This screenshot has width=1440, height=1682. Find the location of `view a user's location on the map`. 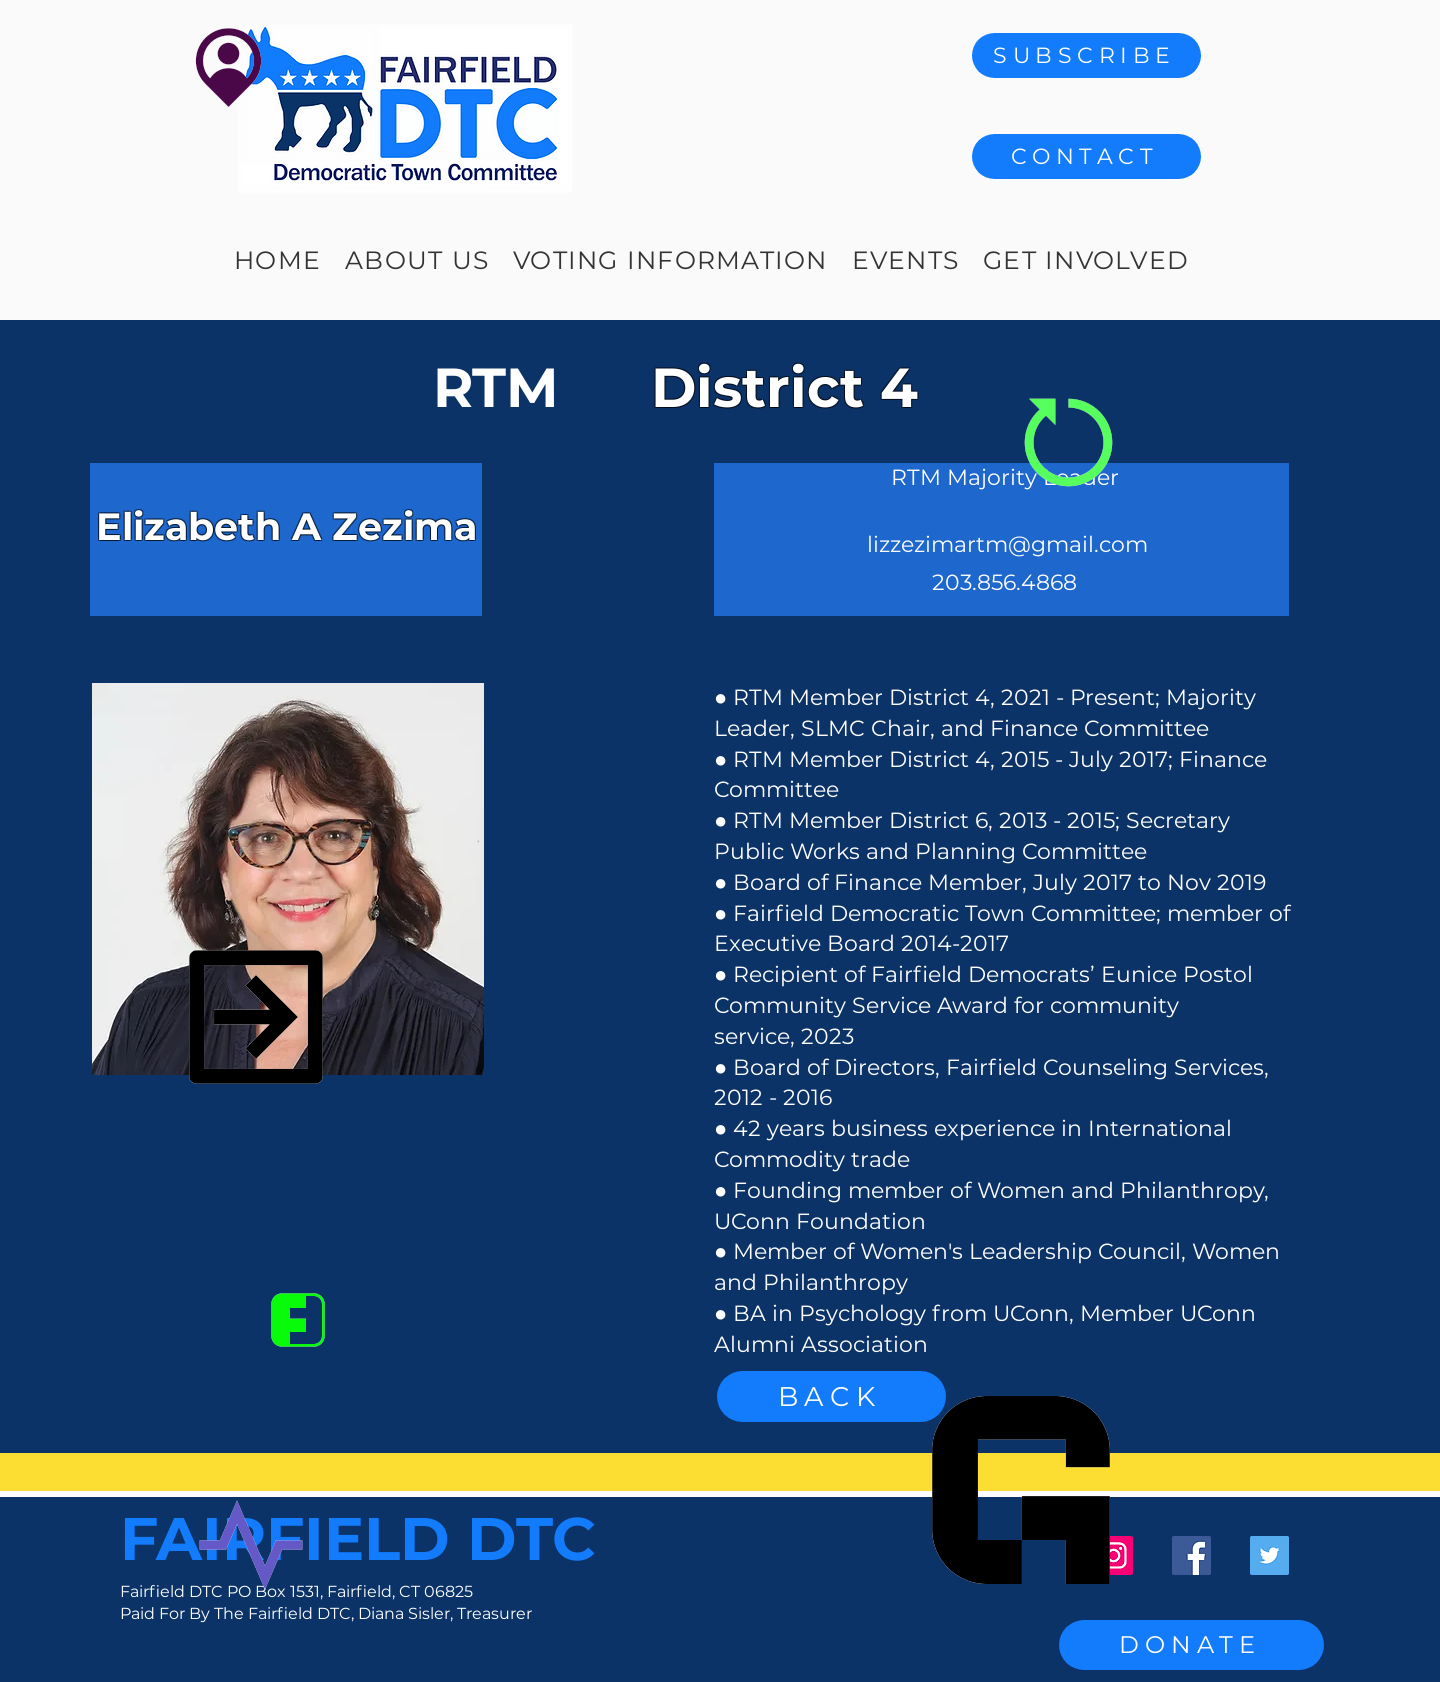

view a user's location on the map is located at coordinates (228, 64).